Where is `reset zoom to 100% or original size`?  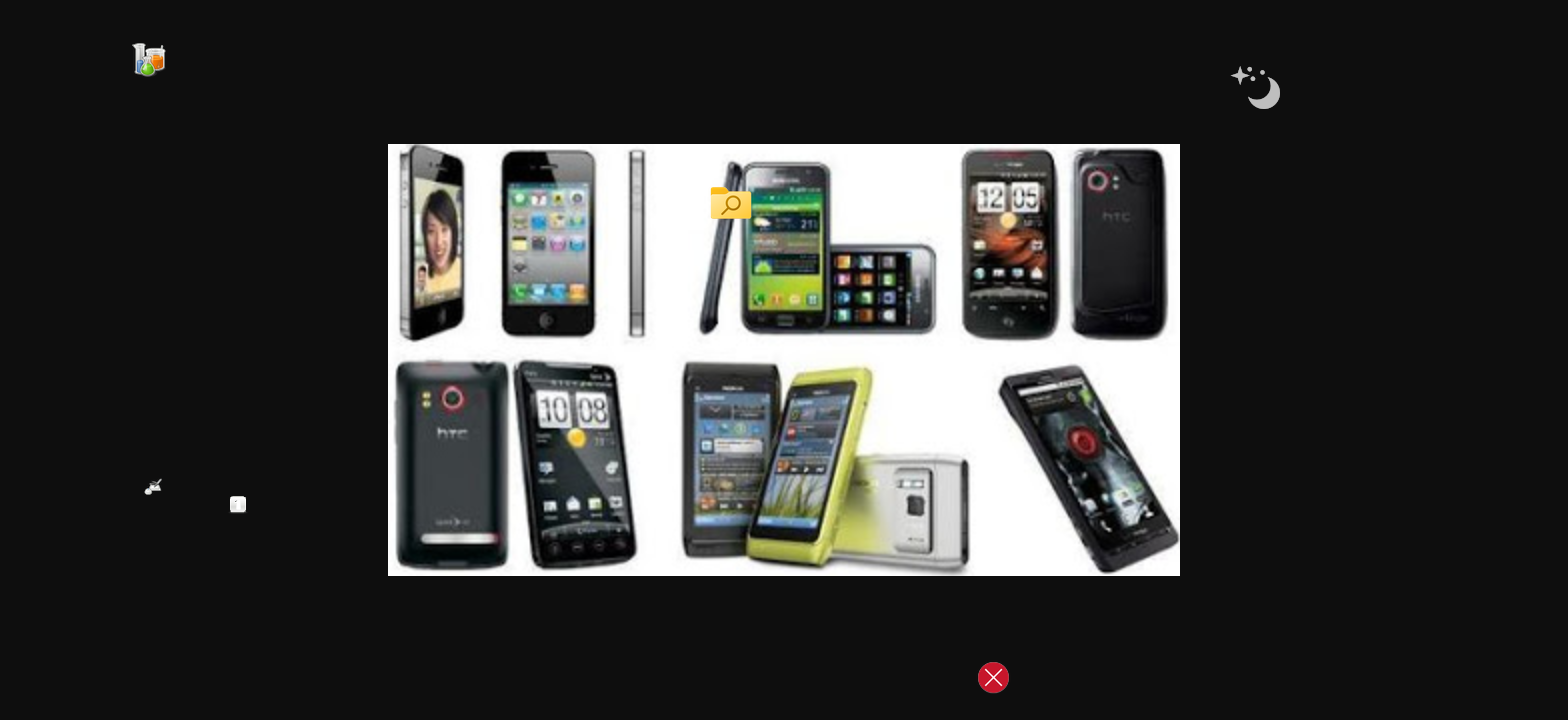
reset zoom to 100% or original size is located at coordinates (238, 504).